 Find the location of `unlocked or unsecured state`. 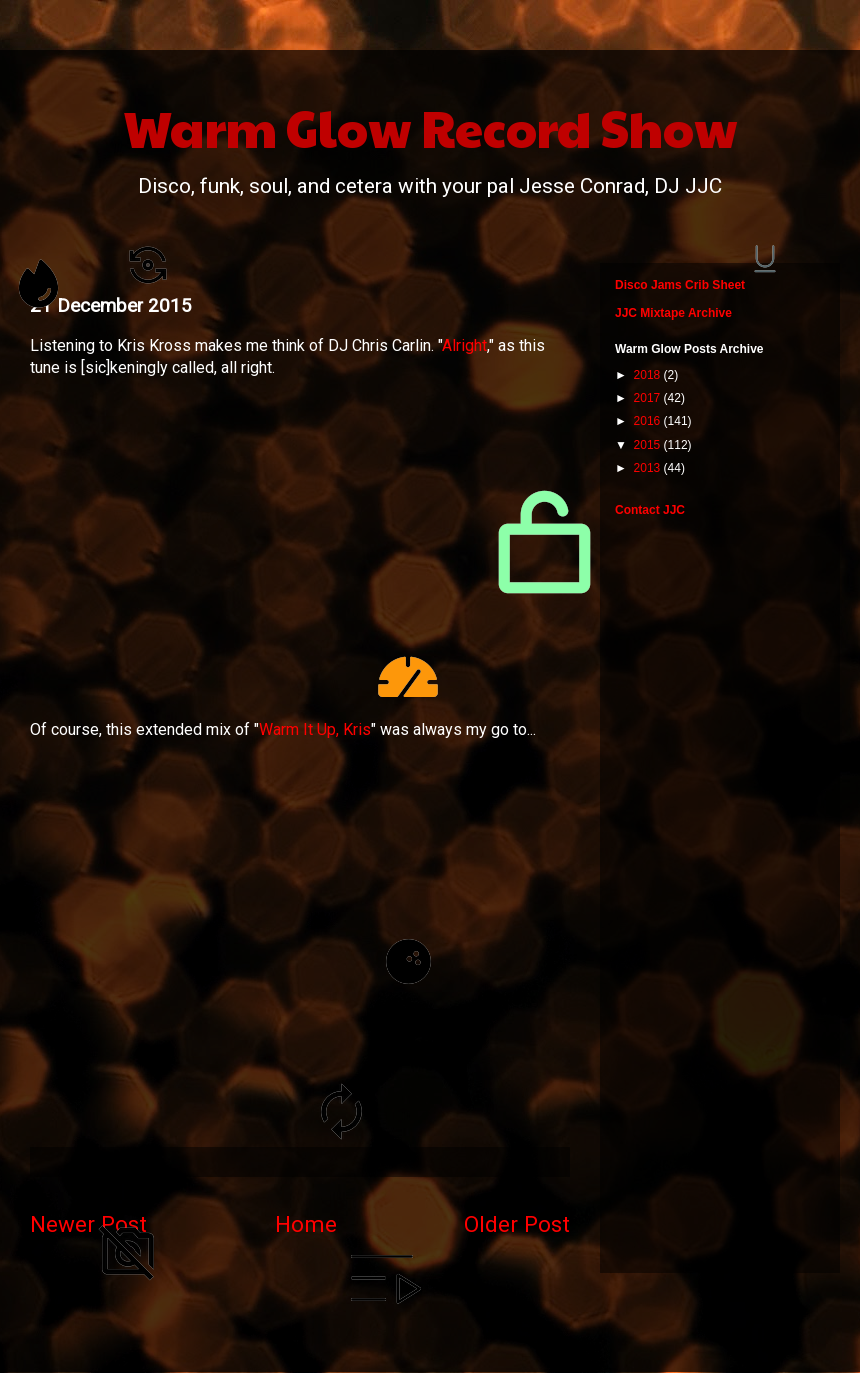

unlocked or unsecured state is located at coordinates (544, 547).